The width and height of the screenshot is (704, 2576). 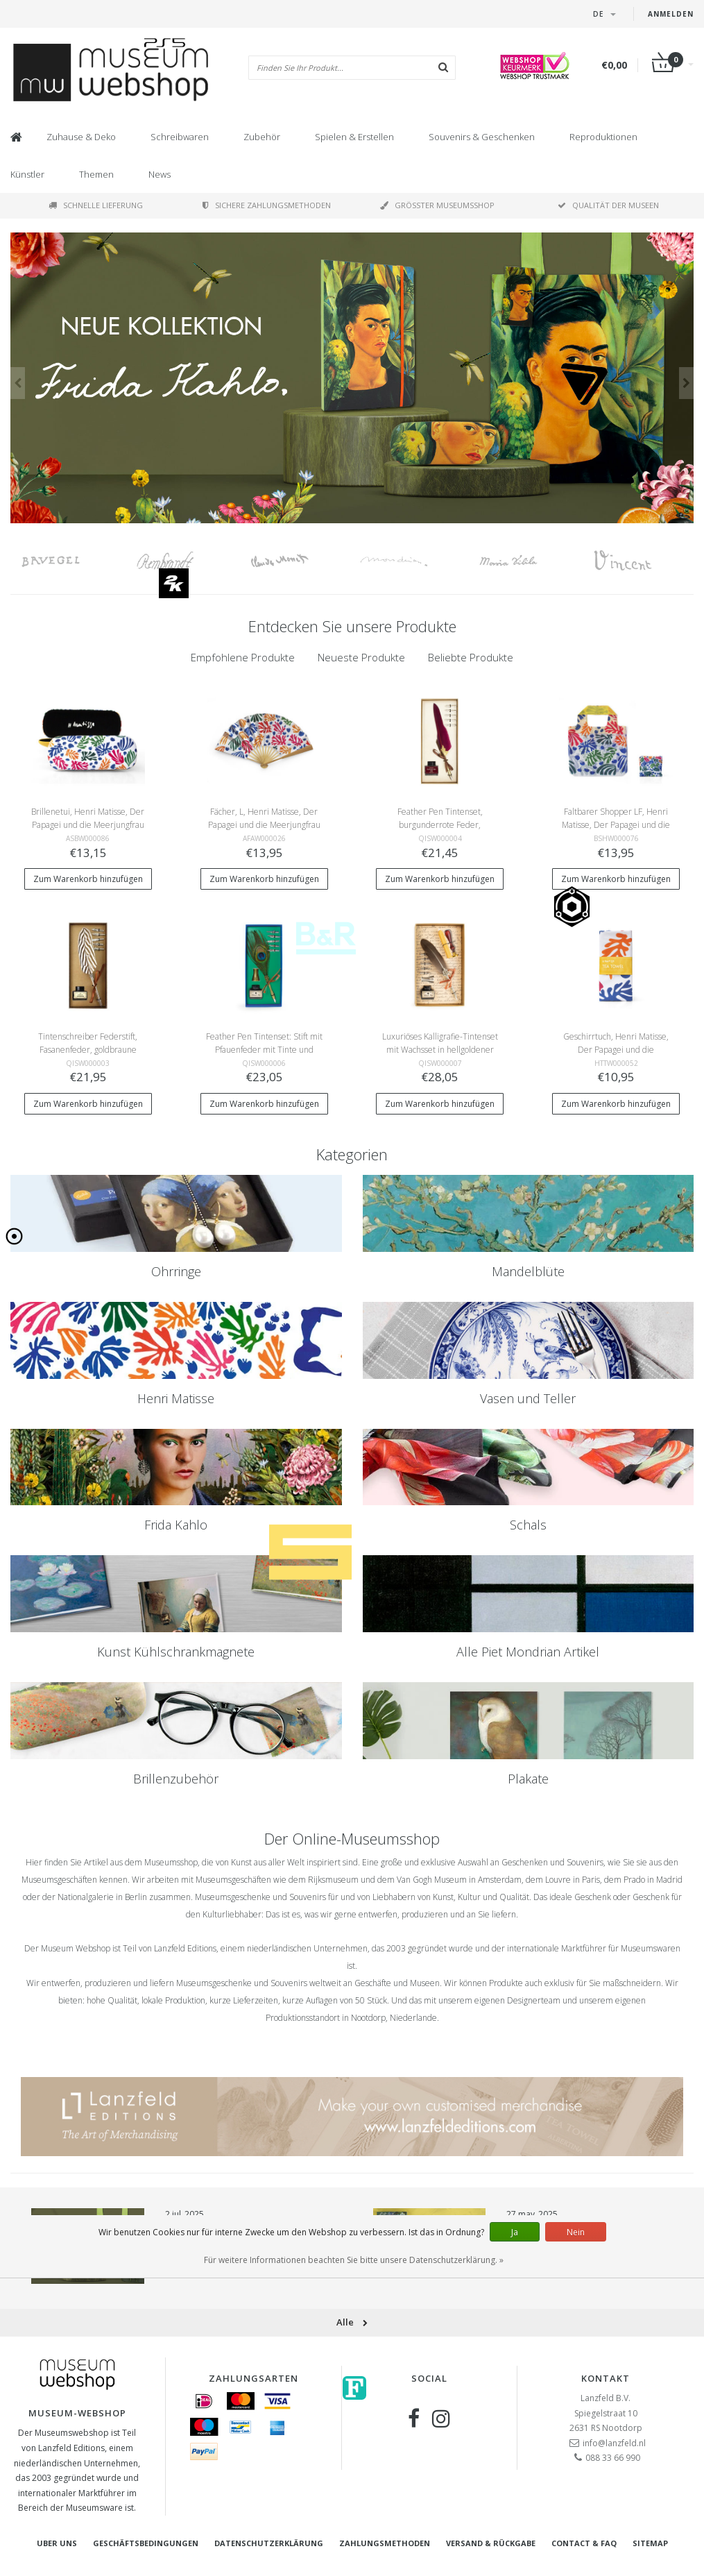 What do you see at coordinates (14, 1236) in the screenshot?
I see `start recording audio or video` at bounding box center [14, 1236].